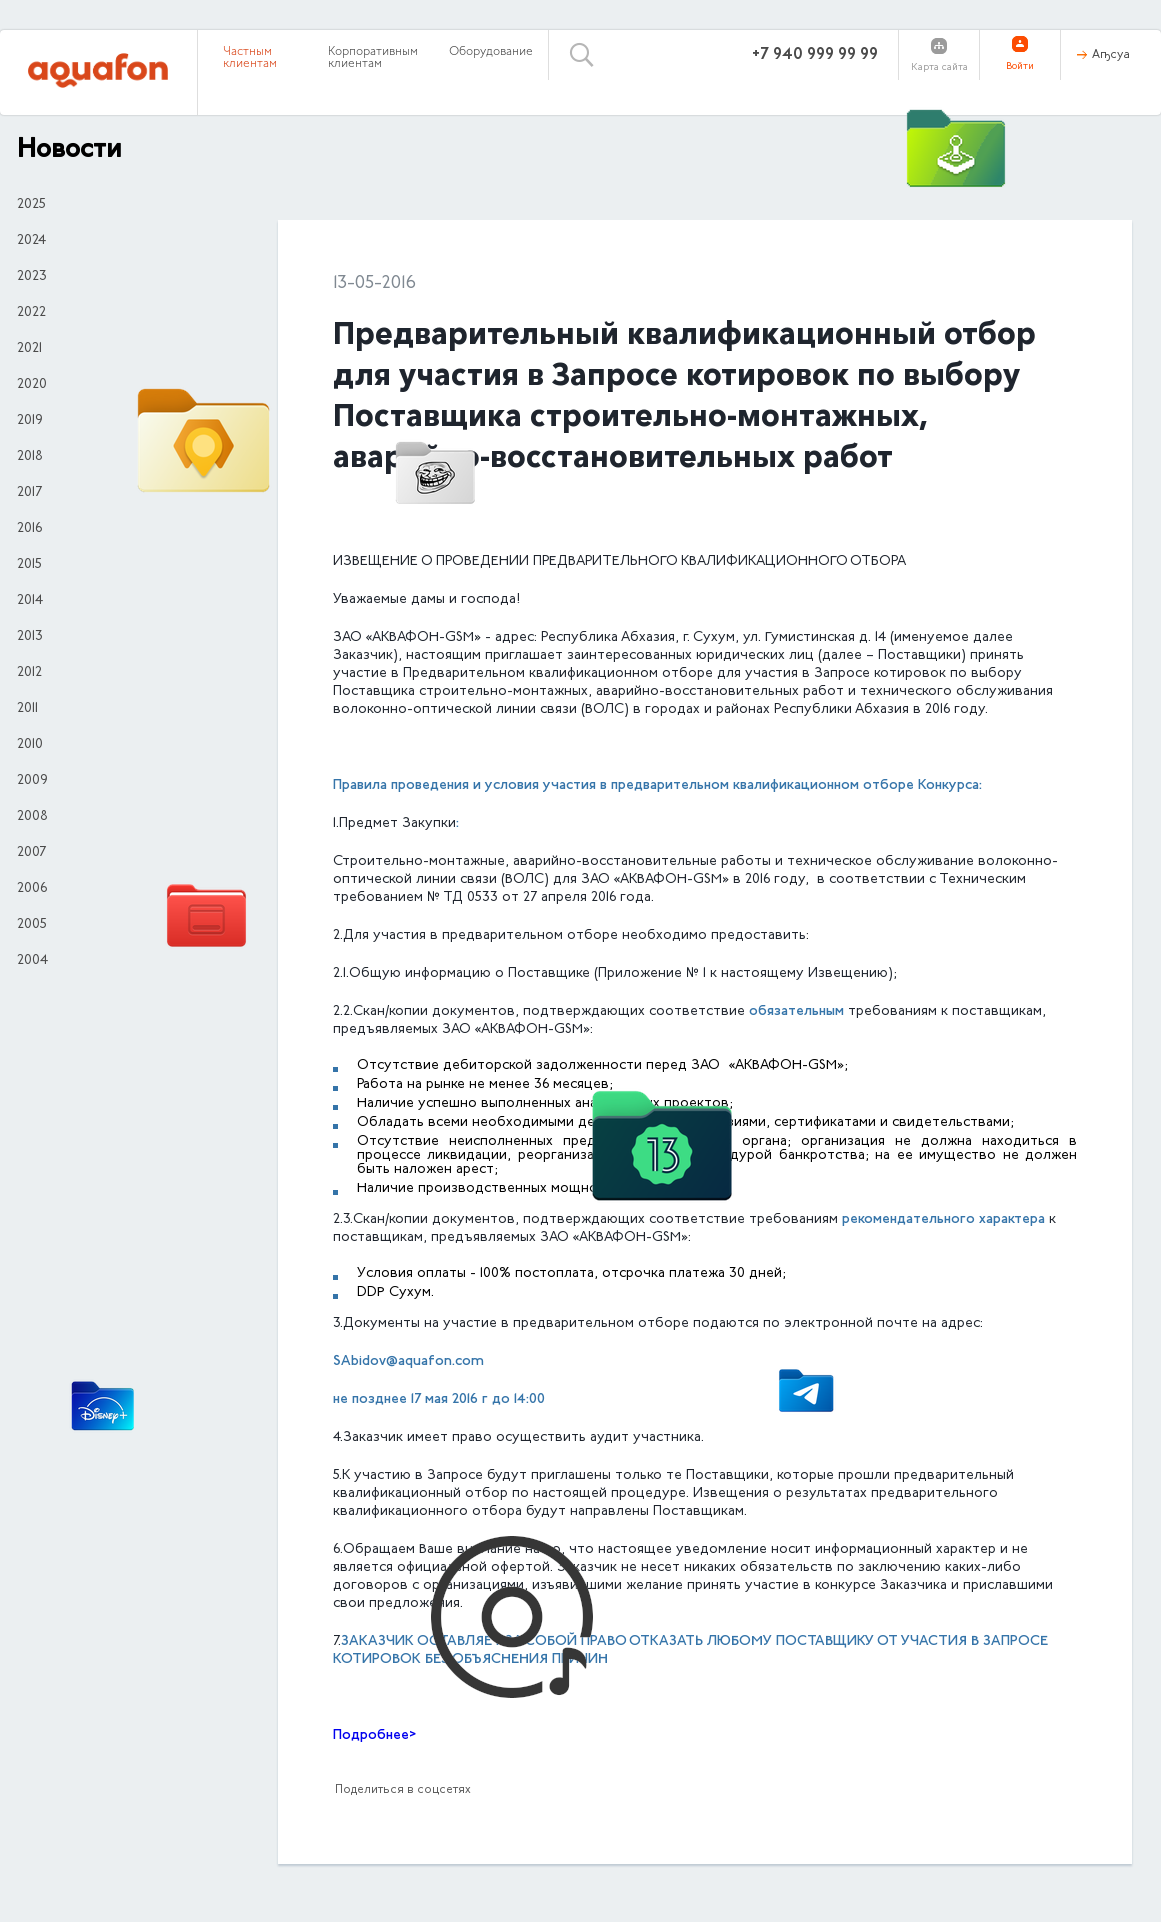  I want to click on folder containing android 13 related files, so click(661, 1149).